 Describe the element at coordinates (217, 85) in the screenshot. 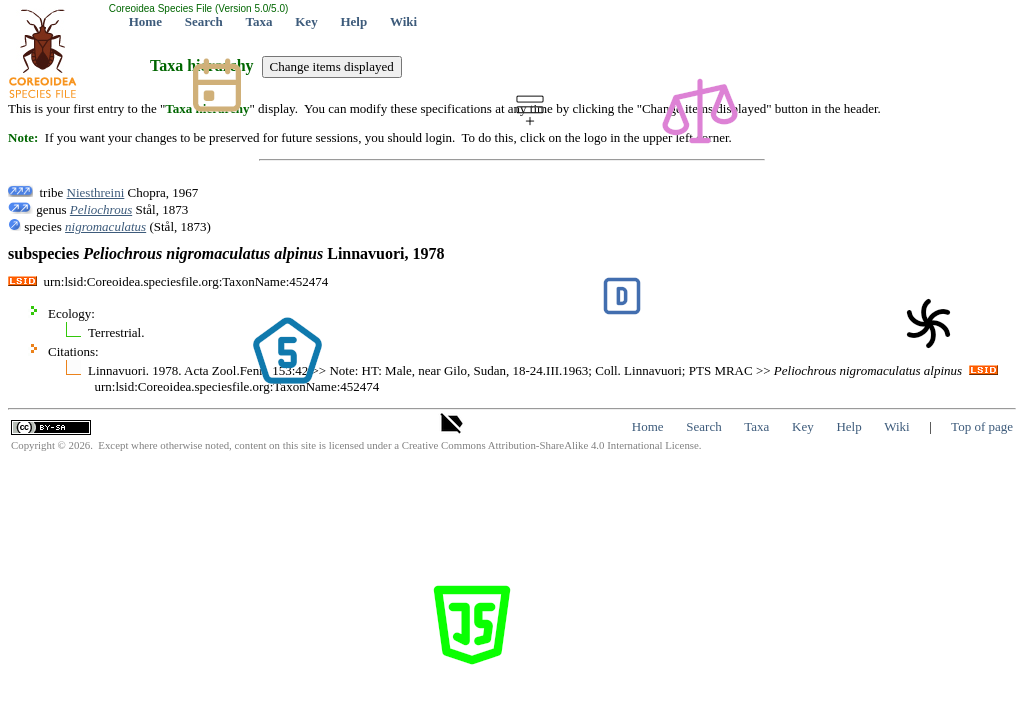

I see `view or add a calendar event` at that location.